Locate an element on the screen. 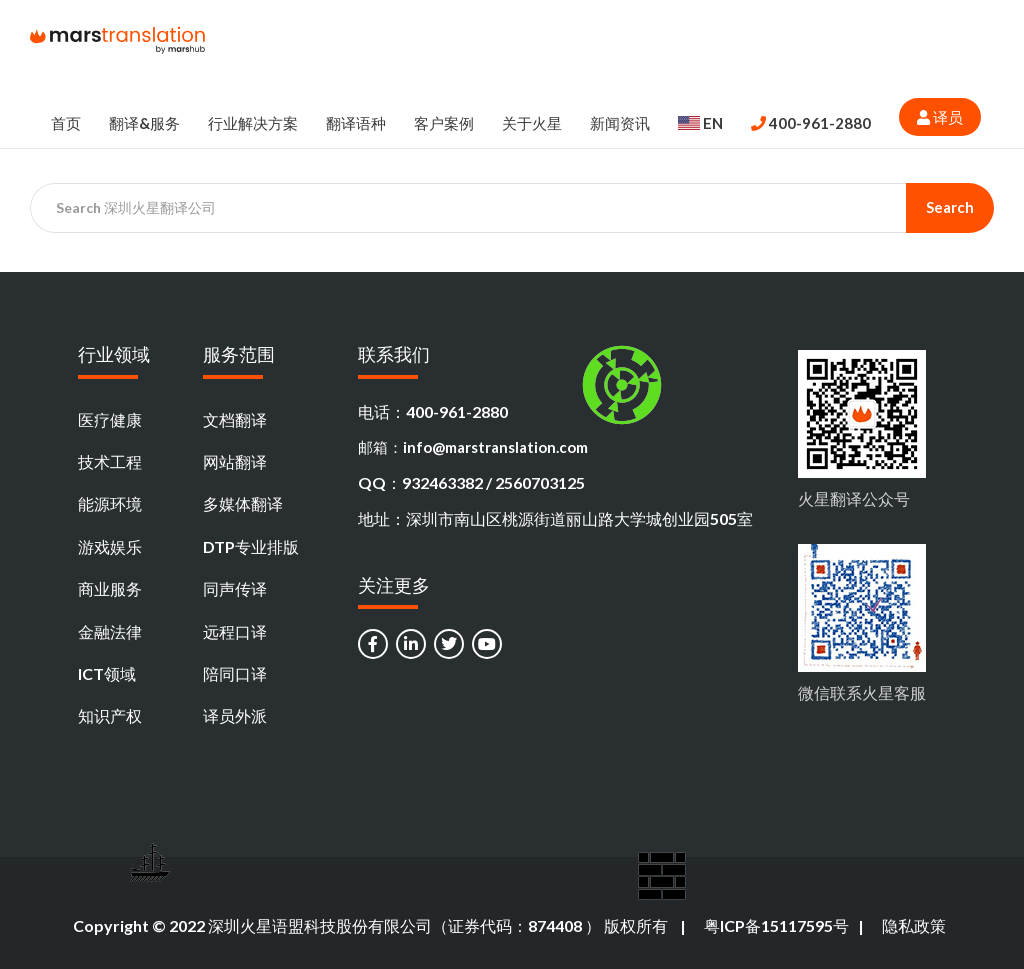 The height and width of the screenshot is (969, 1024). confirm or complete an action is located at coordinates (874, 605).